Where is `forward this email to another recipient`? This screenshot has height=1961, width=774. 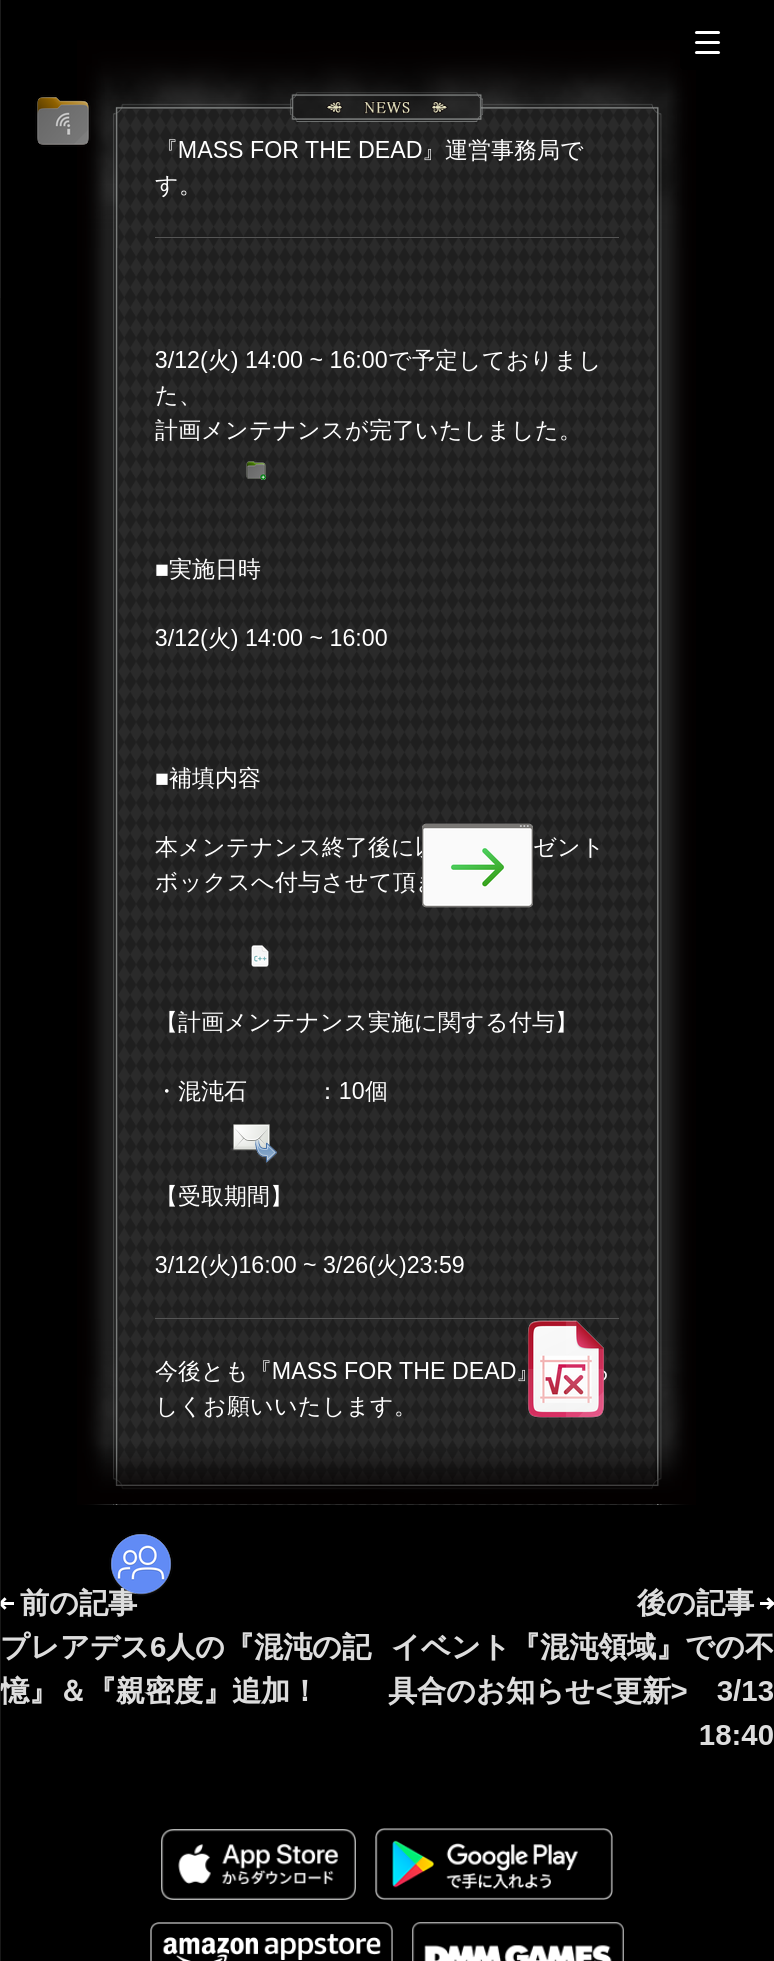
forward this email to another recipient is located at coordinates (253, 1139).